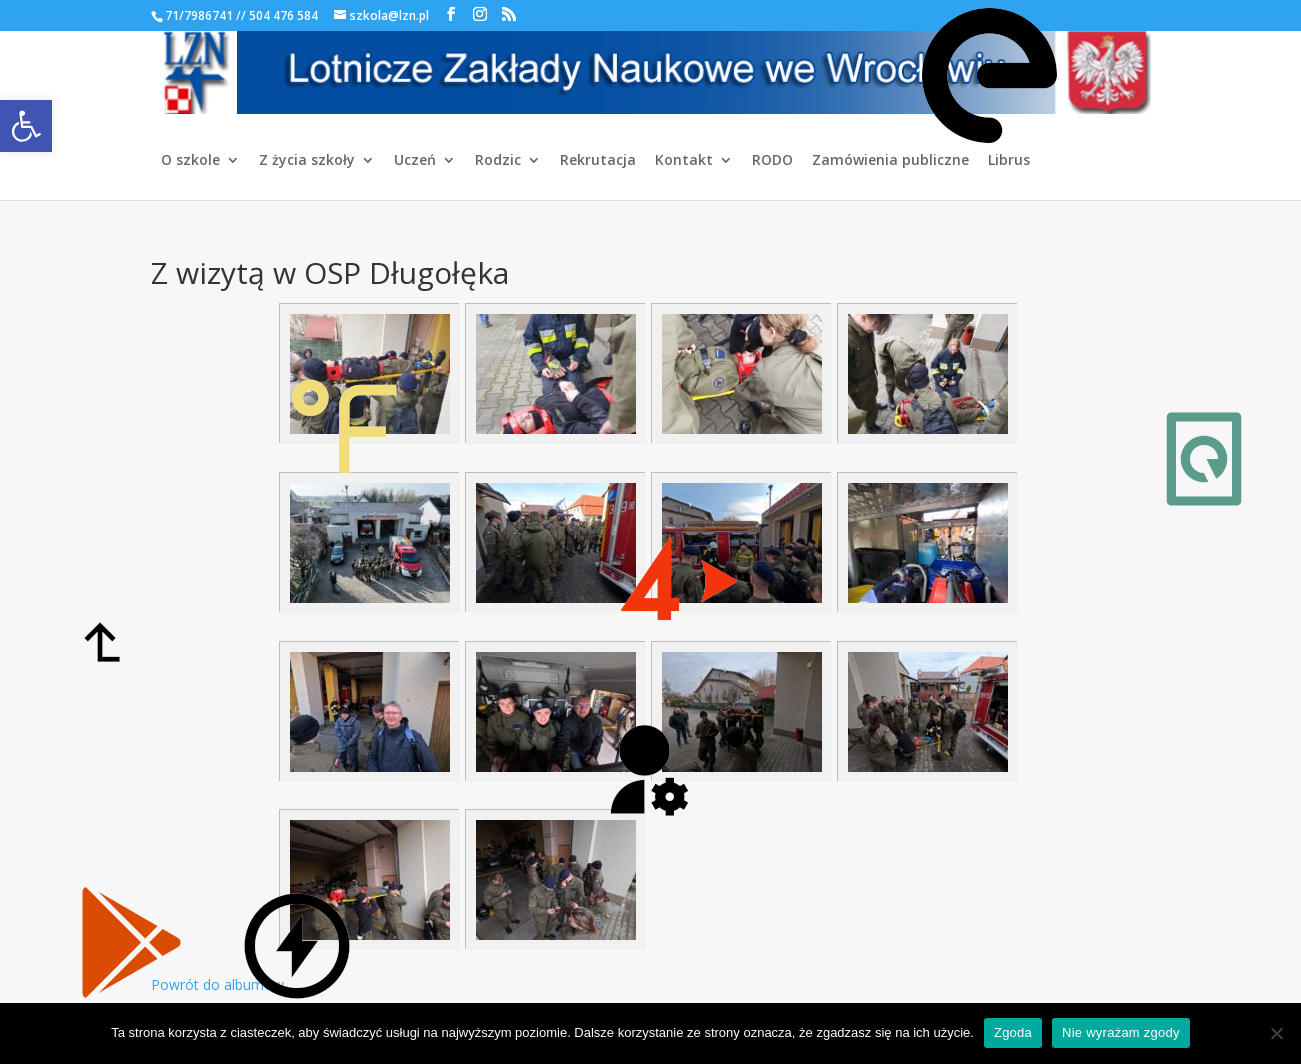 This screenshot has height=1064, width=1301. What do you see at coordinates (644, 771) in the screenshot?
I see `access user account settings` at bounding box center [644, 771].